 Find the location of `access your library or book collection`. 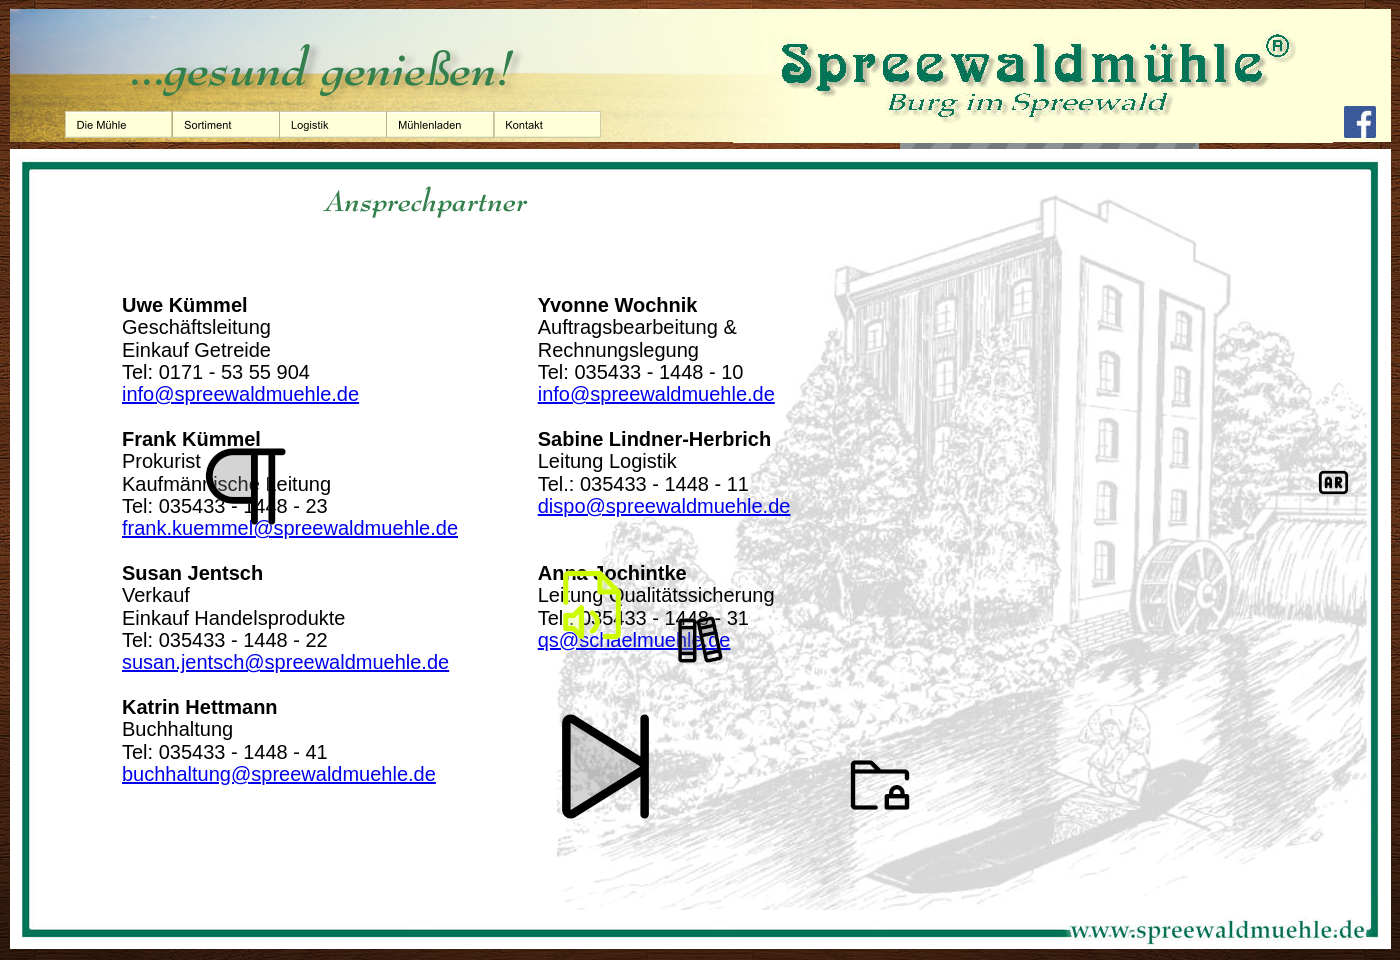

access your library or book collection is located at coordinates (698, 640).